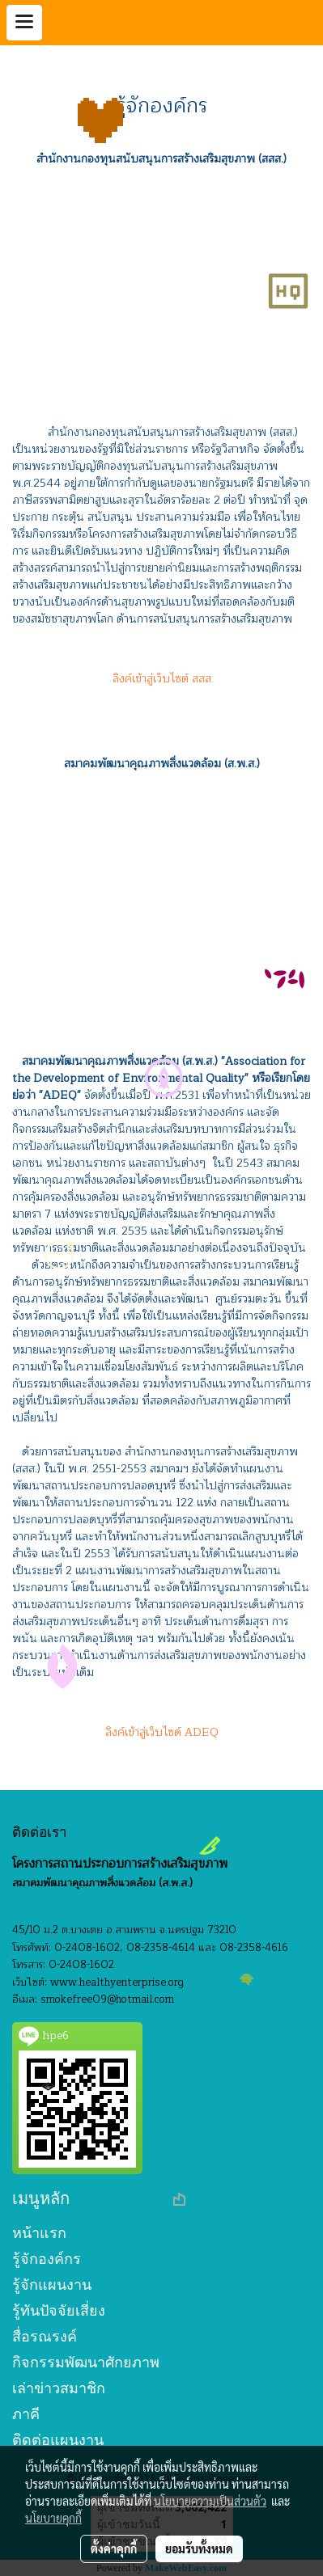 The height and width of the screenshot is (2576, 323). Describe the element at coordinates (164, 1078) in the screenshot. I see `visit proto.io website or app` at that location.